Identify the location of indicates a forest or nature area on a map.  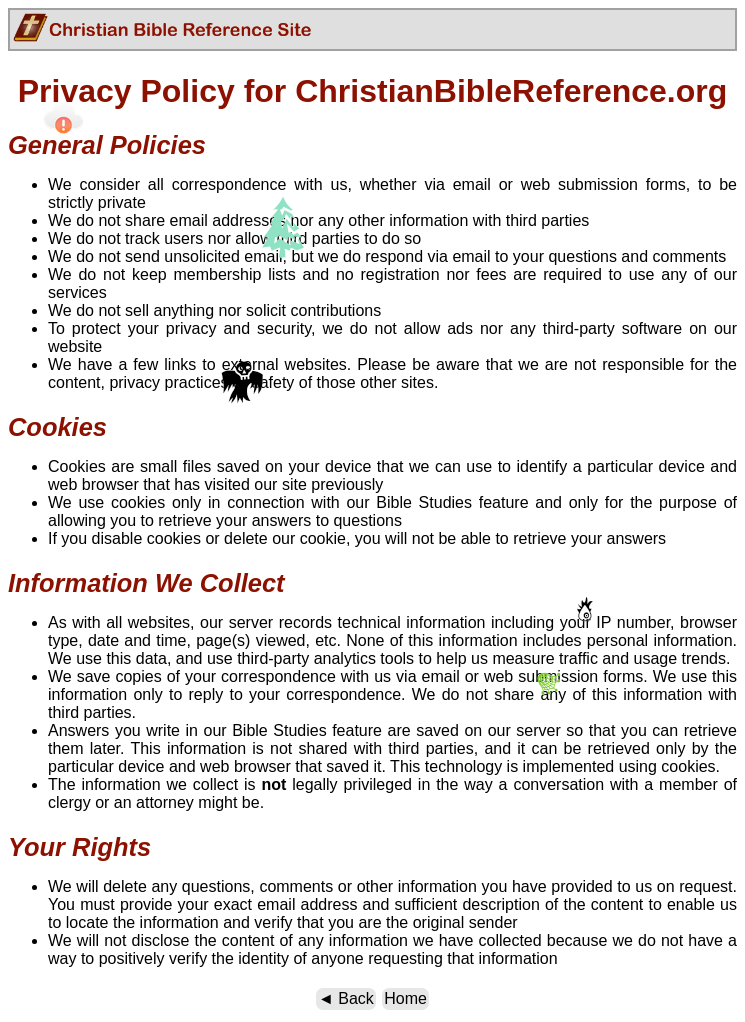
(284, 227).